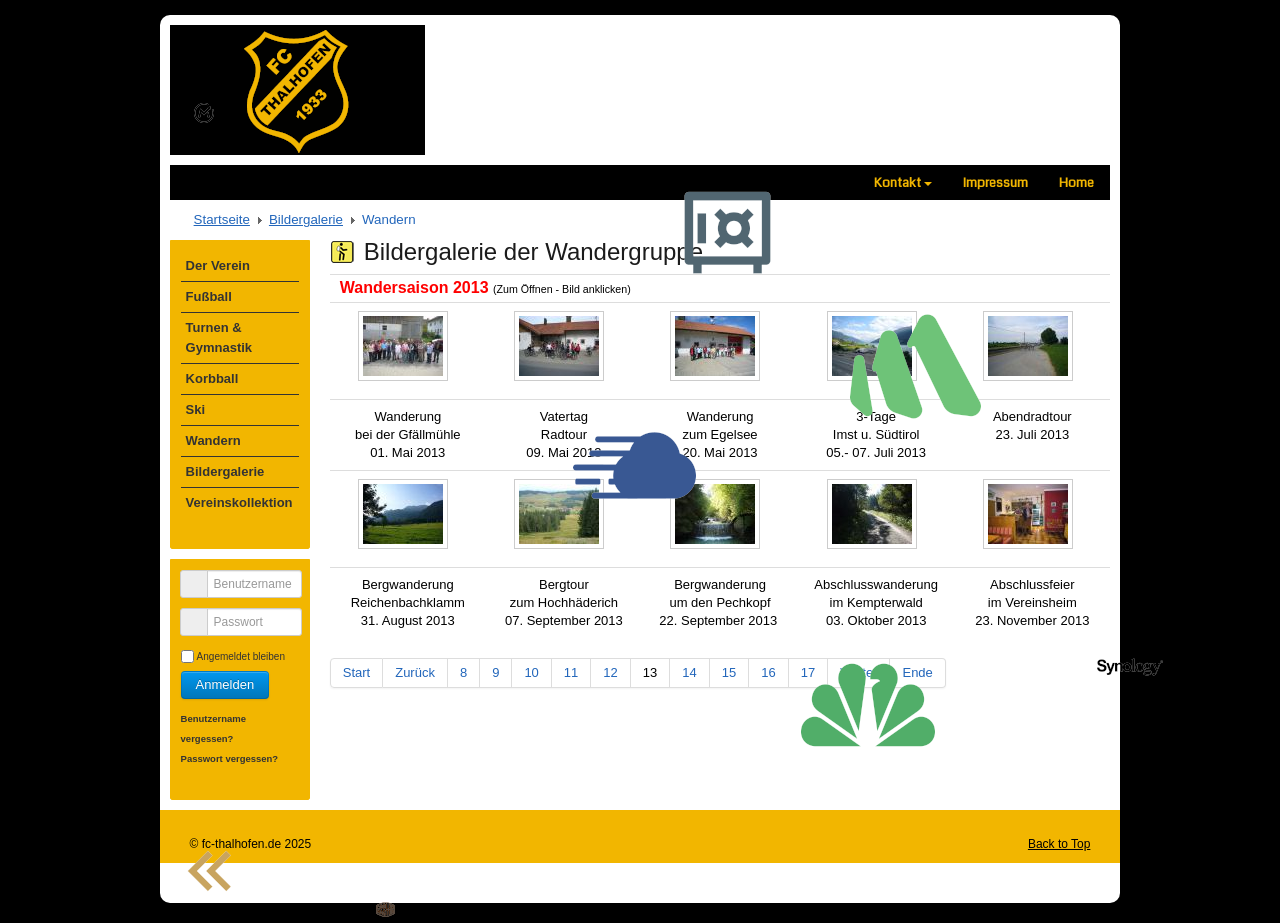 The image size is (1280, 923). What do you see at coordinates (204, 113) in the screenshot?
I see `open Mautic marketing automation platform` at bounding box center [204, 113].